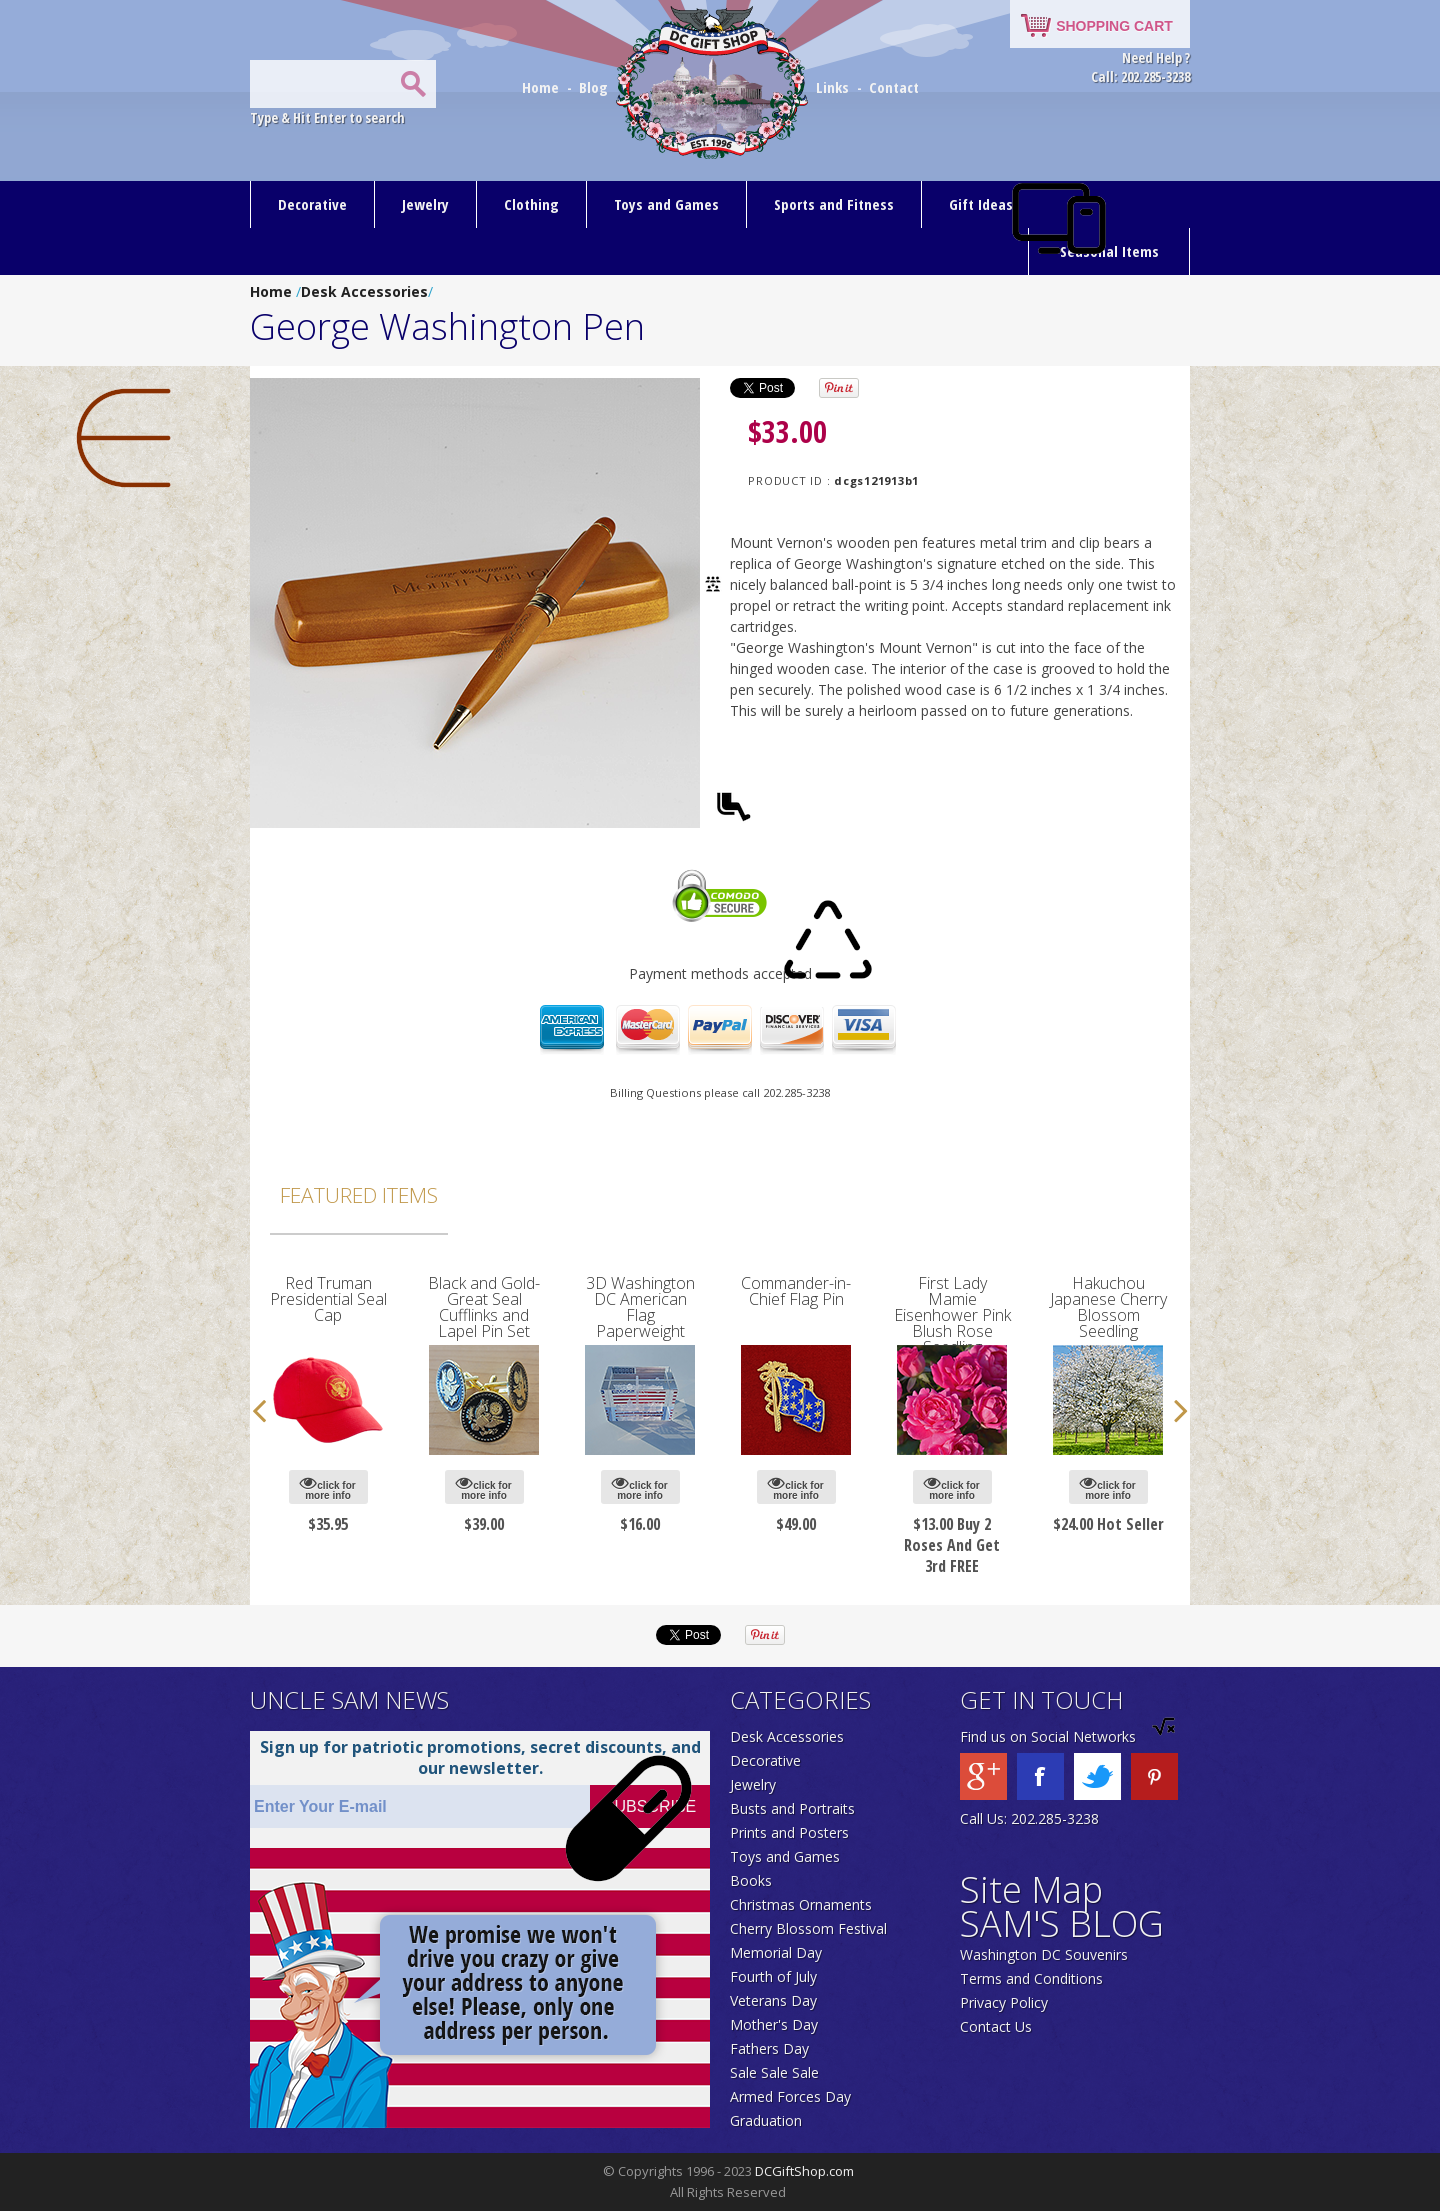 The width and height of the screenshot is (1440, 2211). Describe the element at coordinates (733, 807) in the screenshot. I see `select extra legroom seating option` at that location.